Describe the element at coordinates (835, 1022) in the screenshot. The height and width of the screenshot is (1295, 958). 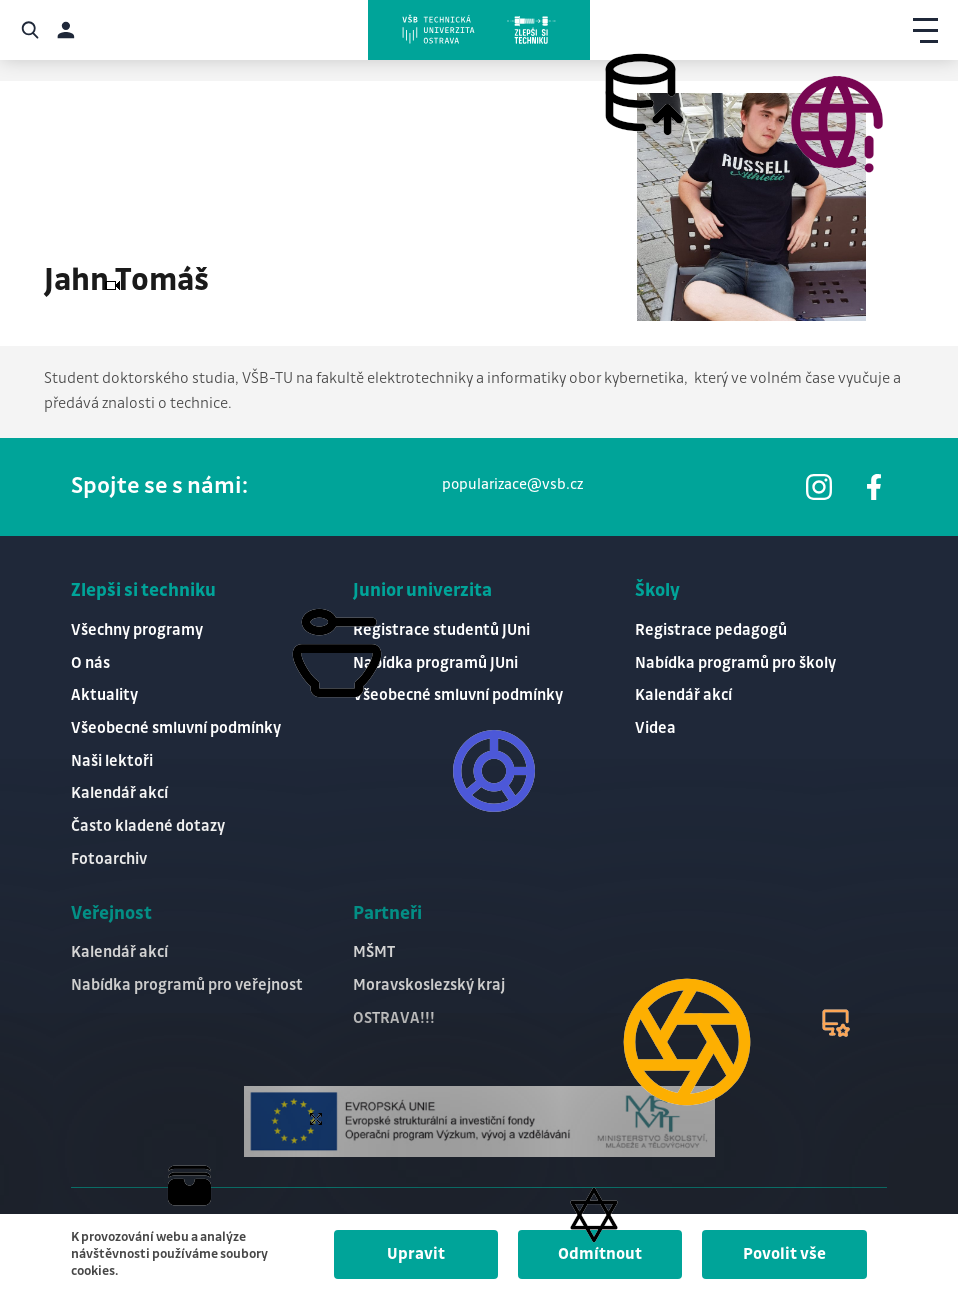
I see `mark this device as a favorite` at that location.